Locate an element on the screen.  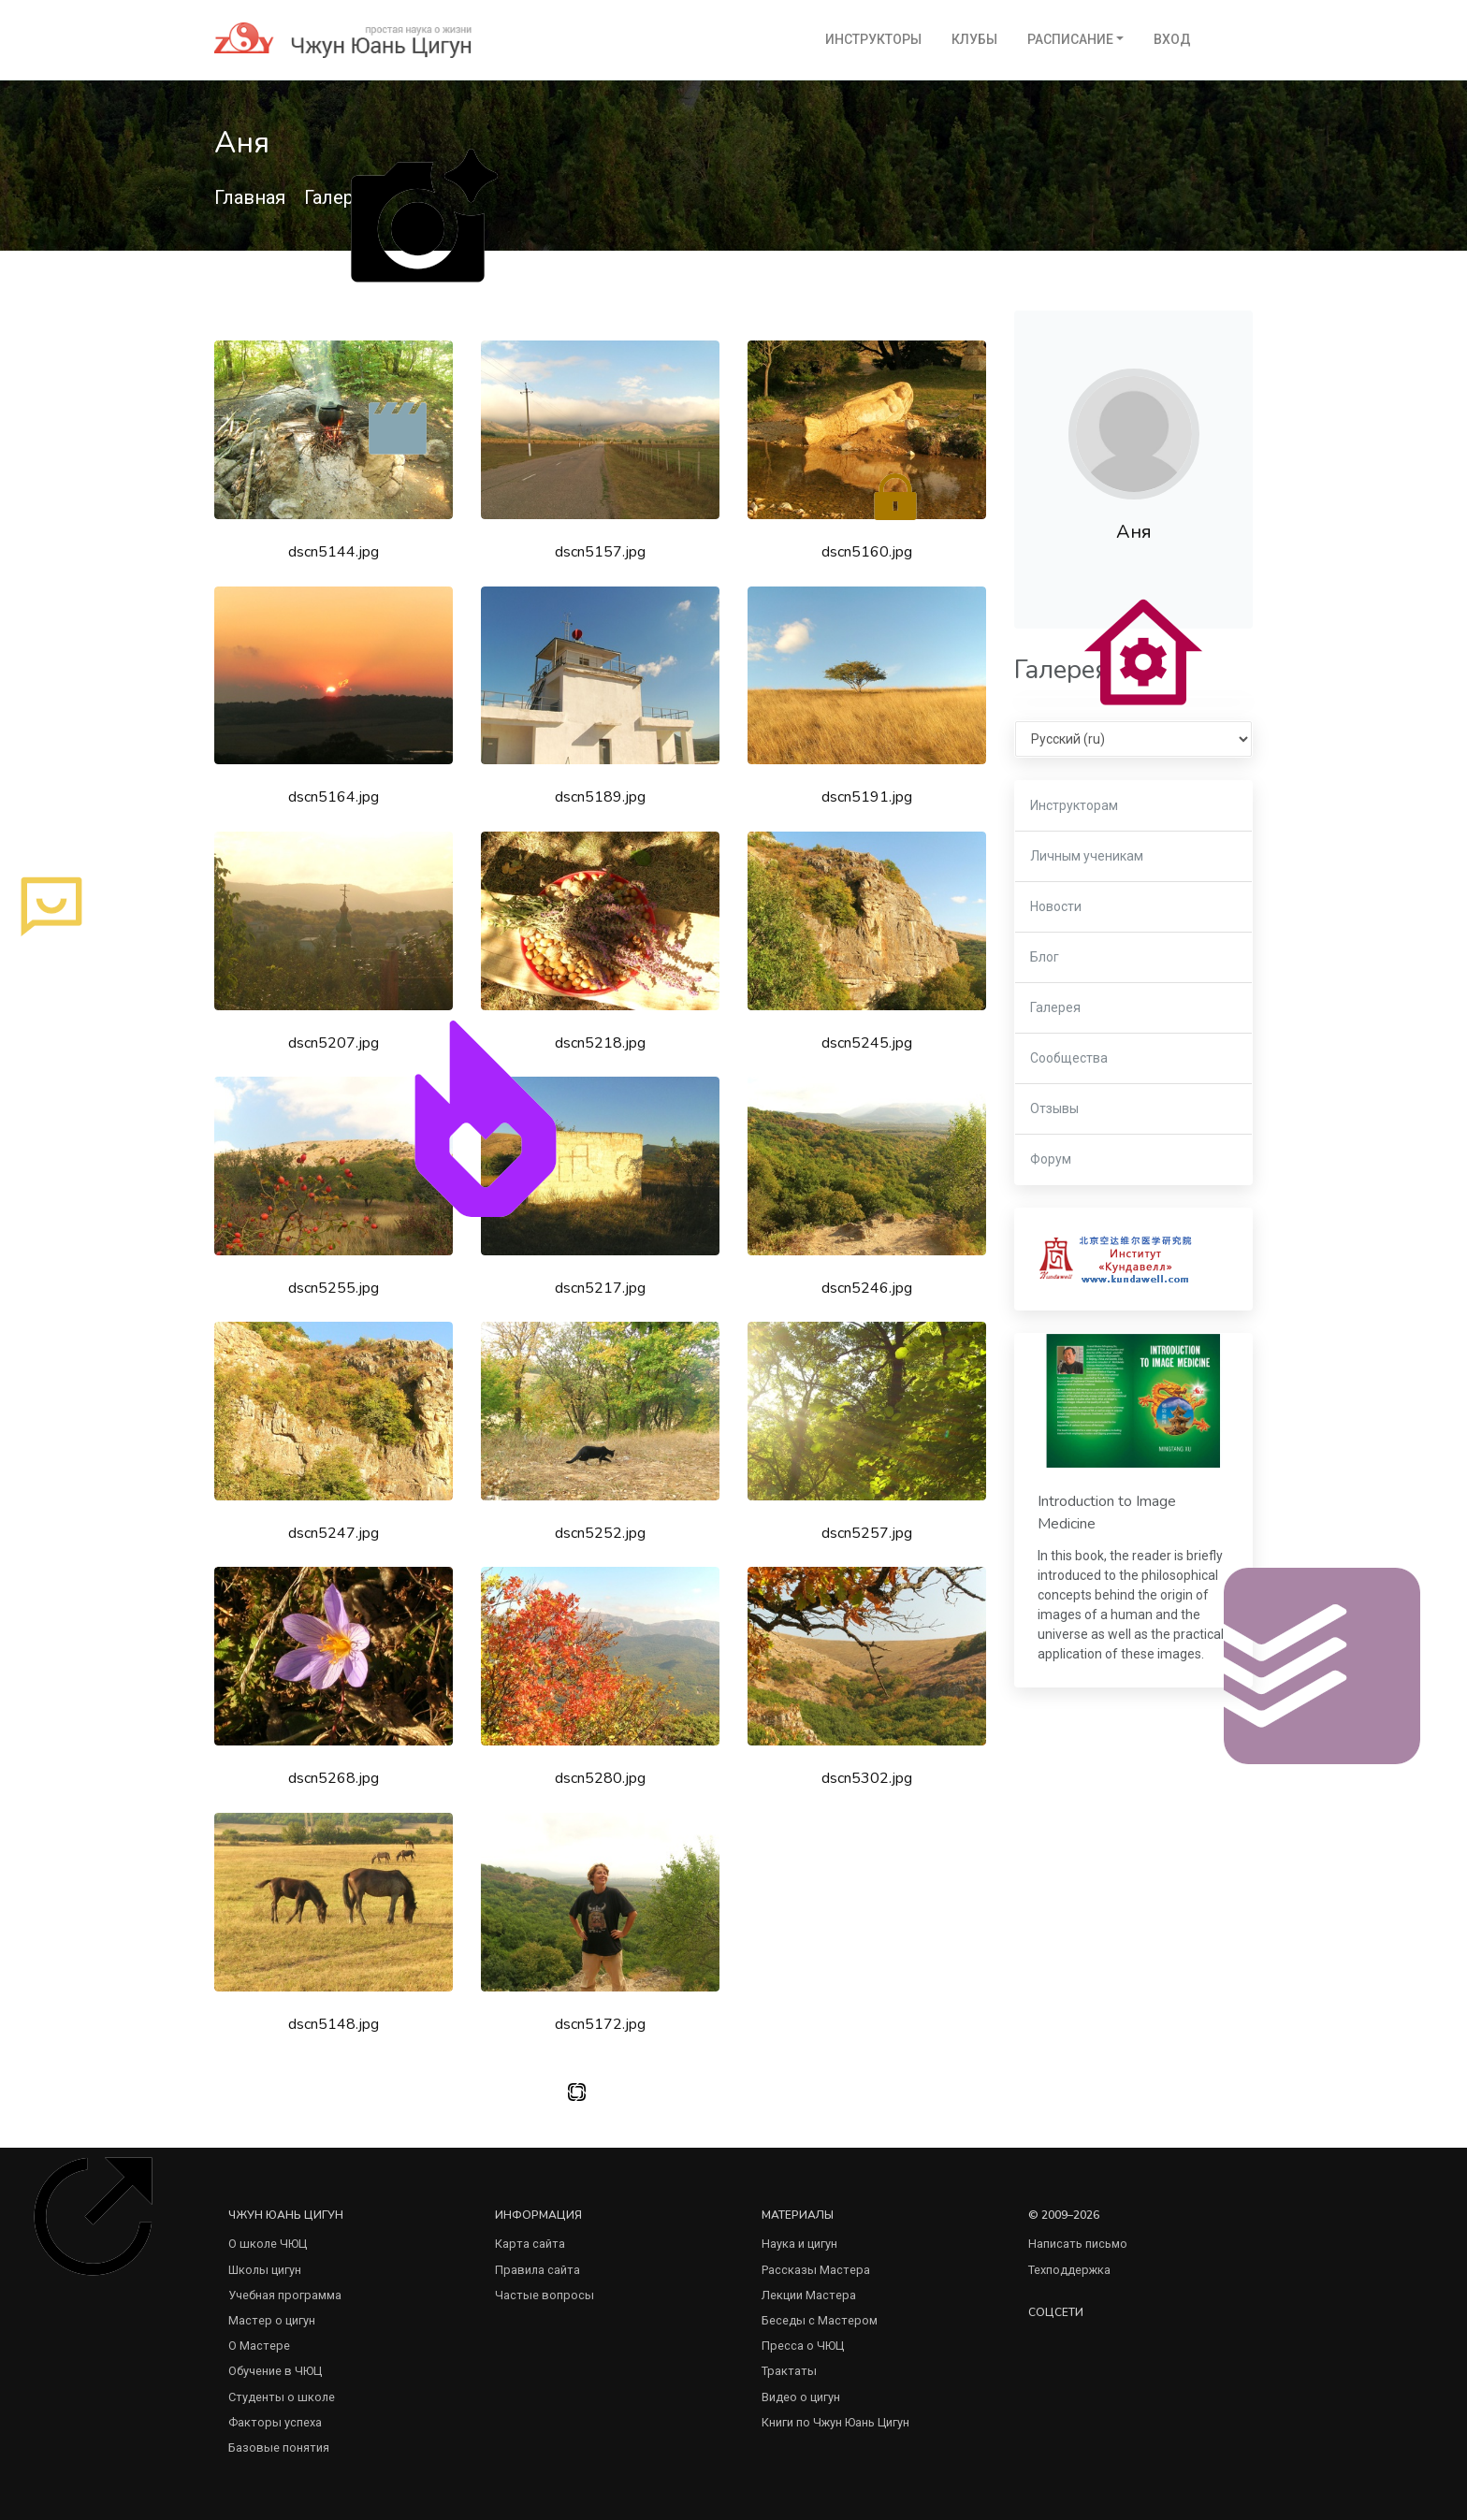
access video or movie content is located at coordinates (398, 428).